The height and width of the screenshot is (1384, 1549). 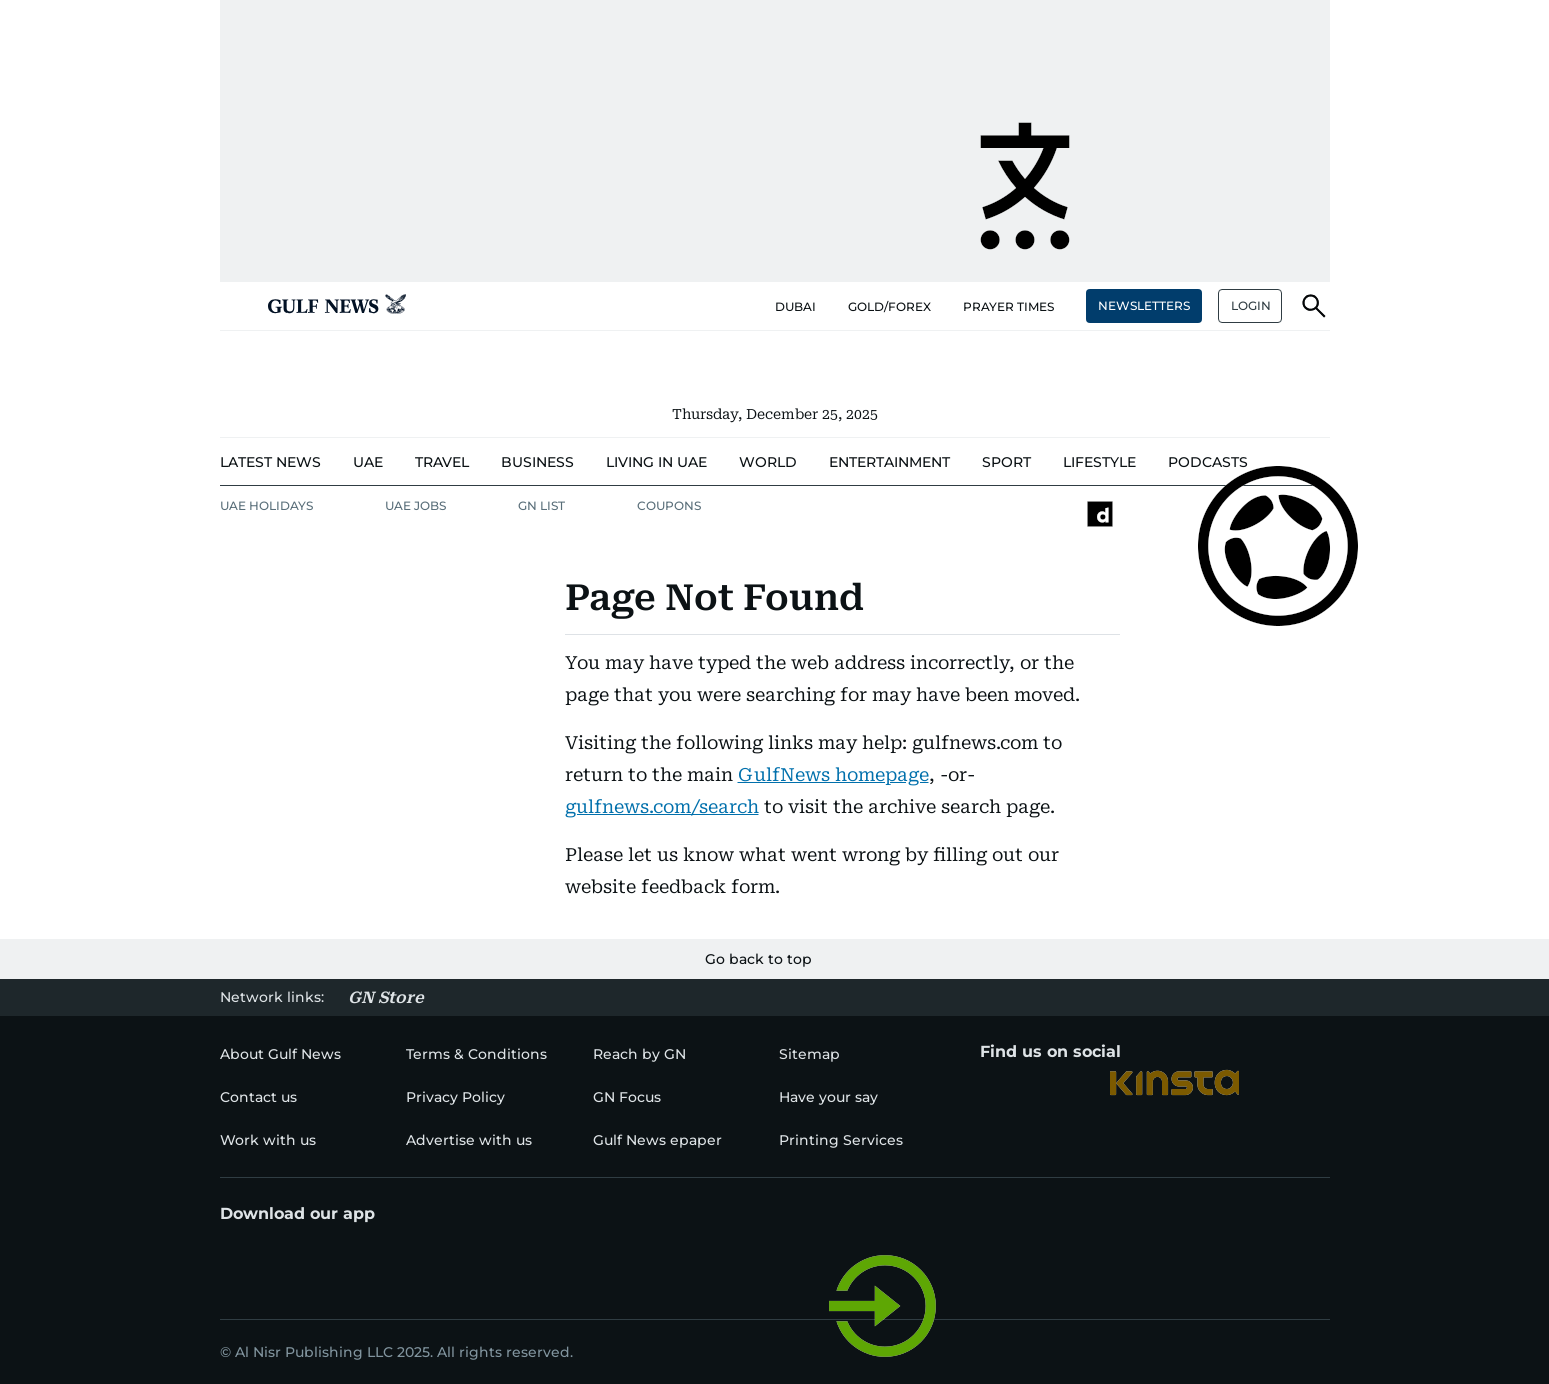 What do you see at coordinates (1100, 514) in the screenshot?
I see `open the dailymotion app` at bounding box center [1100, 514].